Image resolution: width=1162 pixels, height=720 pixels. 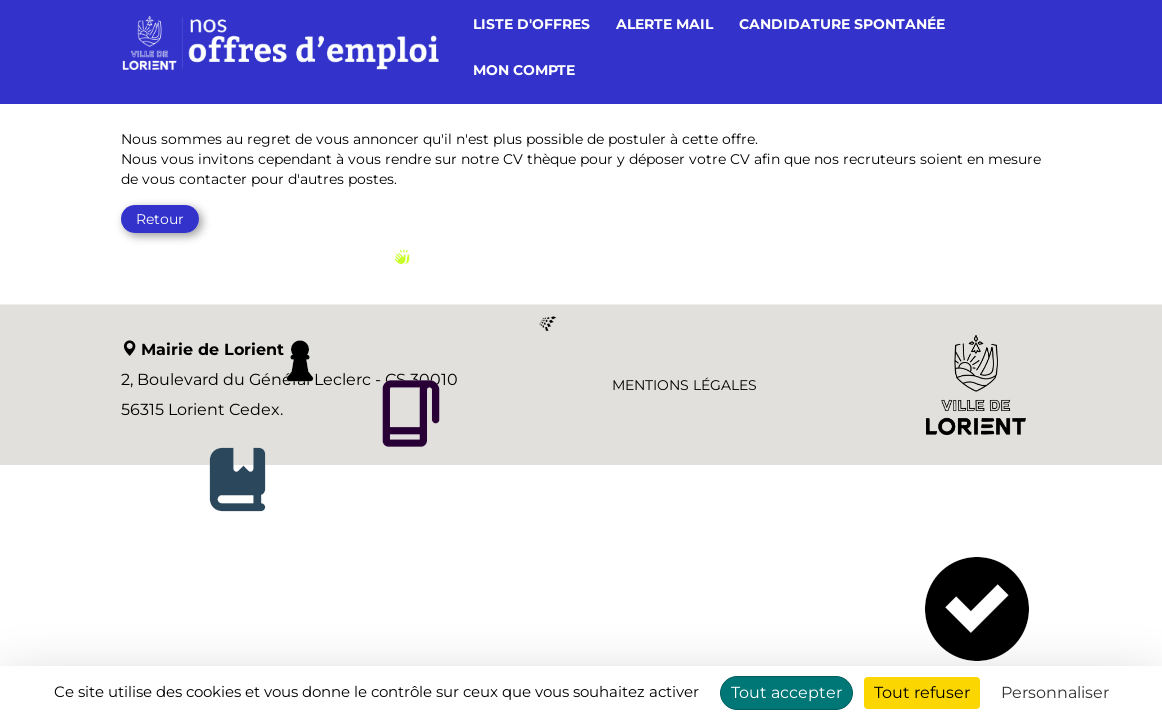 What do you see at coordinates (977, 609) in the screenshot?
I see `indicates successful completion or confirmation` at bounding box center [977, 609].